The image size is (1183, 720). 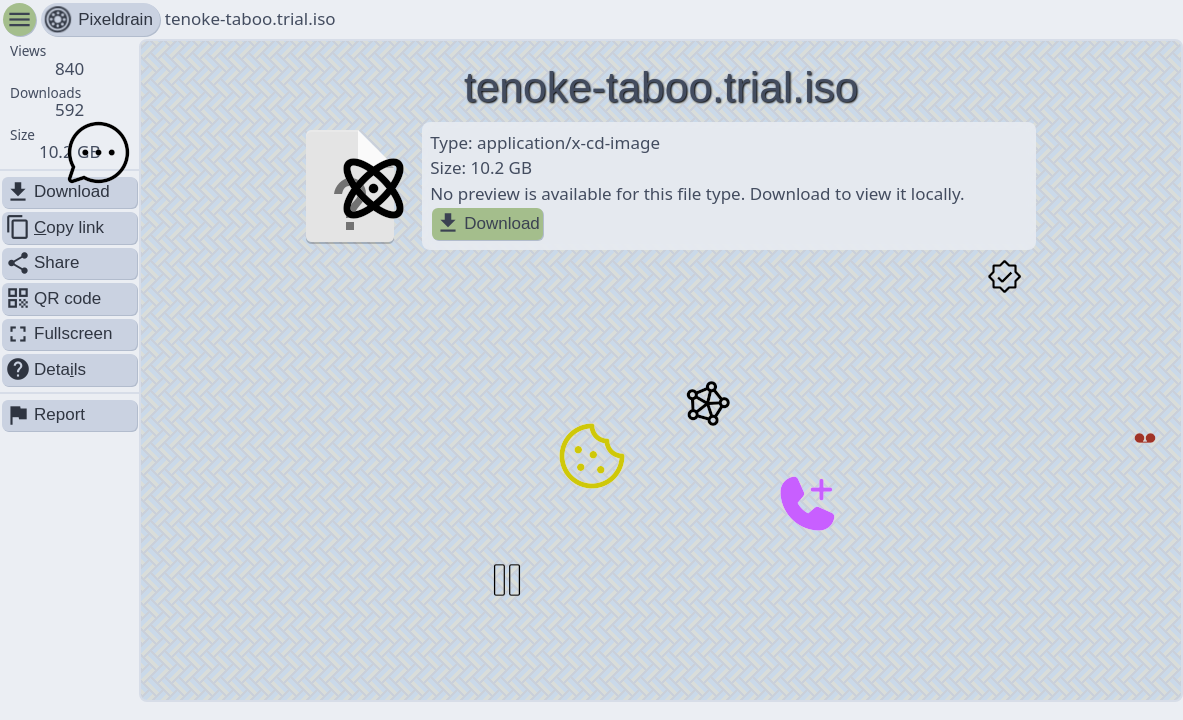 What do you see at coordinates (507, 580) in the screenshot?
I see `switch to column view layout` at bounding box center [507, 580].